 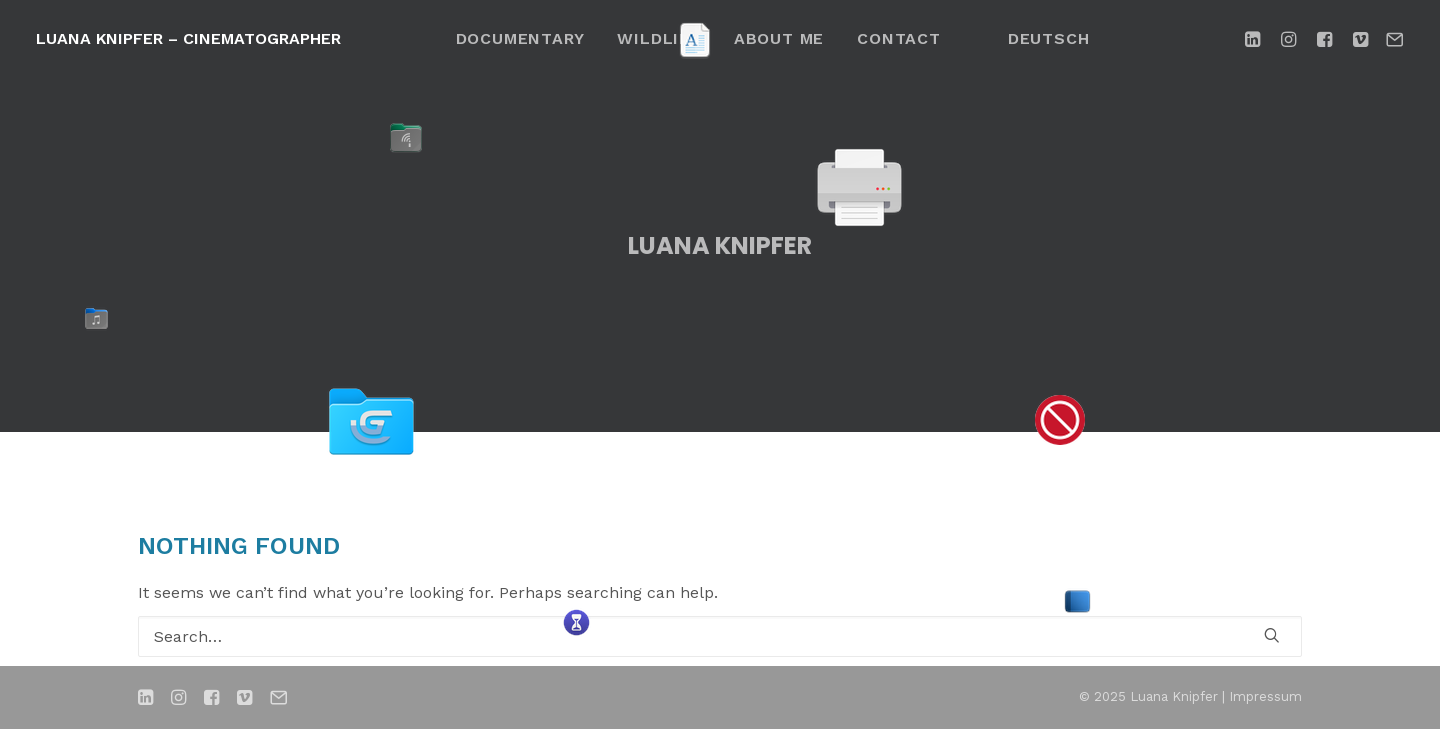 I want to click on open your music folder, so click(x=96, y=318).